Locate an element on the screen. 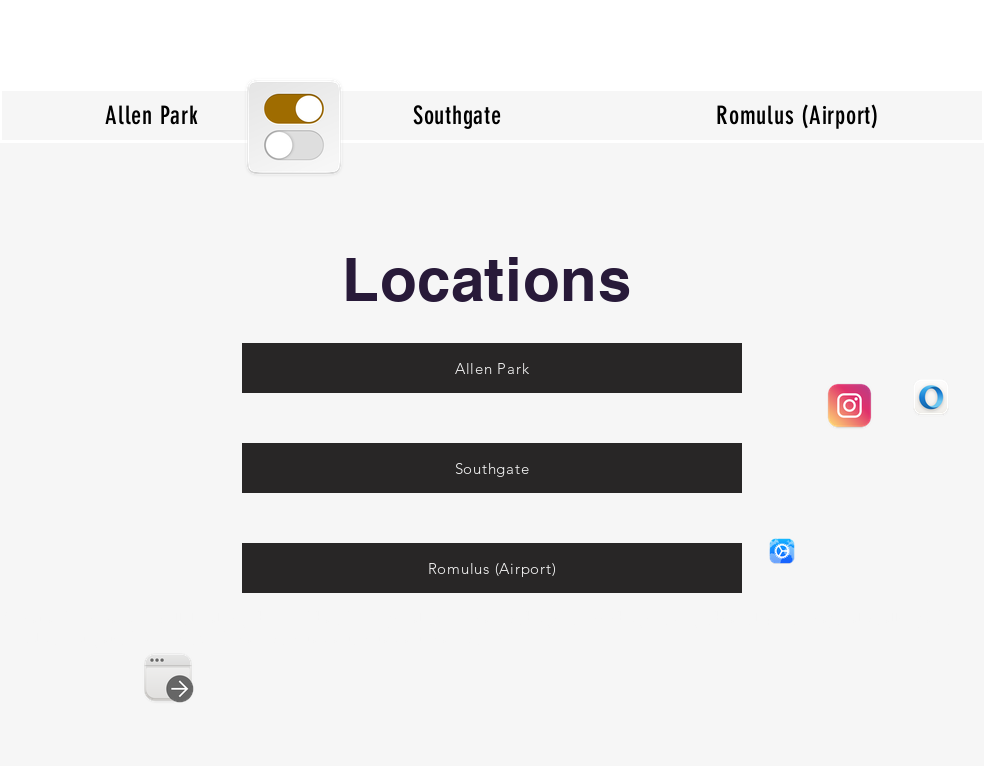  open opera beta browser is located at coordinates (931, 397).